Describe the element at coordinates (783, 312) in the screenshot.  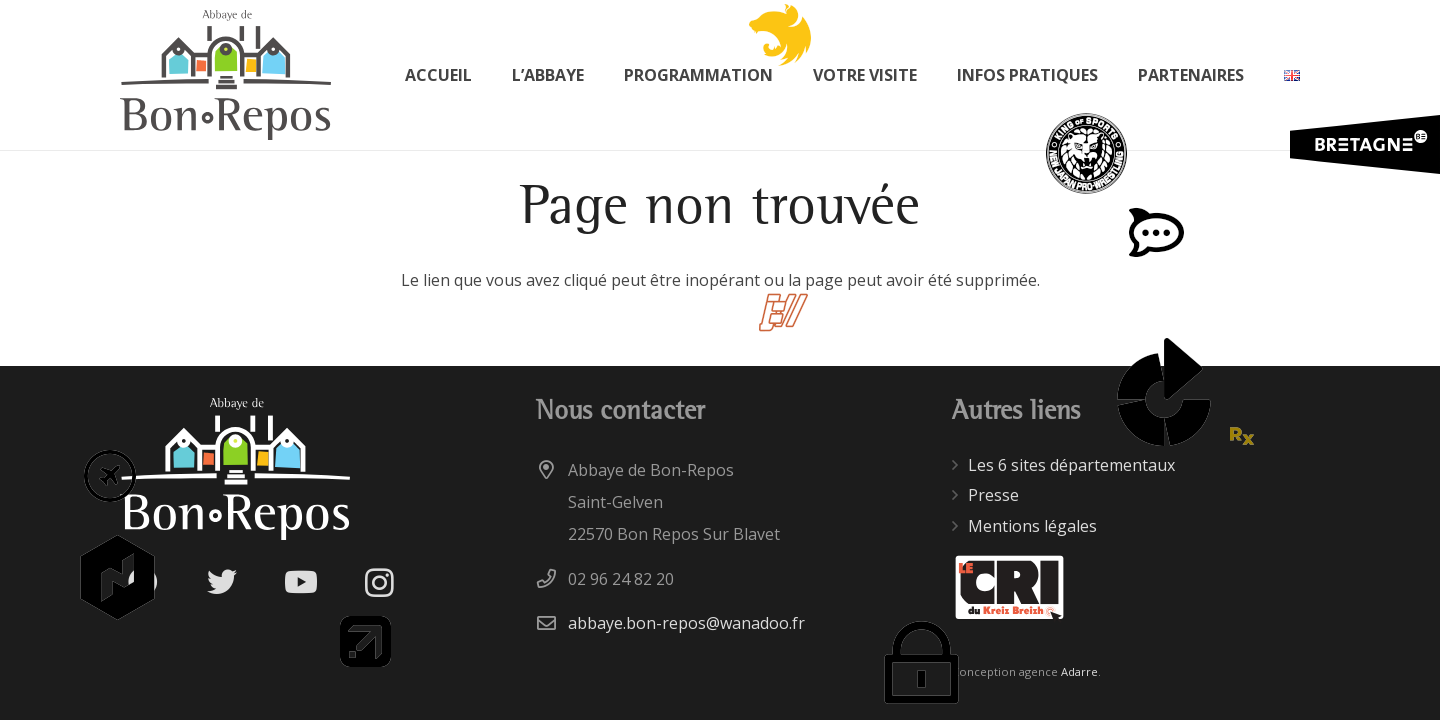
I see `eclipse jetty web server logo` at that location.